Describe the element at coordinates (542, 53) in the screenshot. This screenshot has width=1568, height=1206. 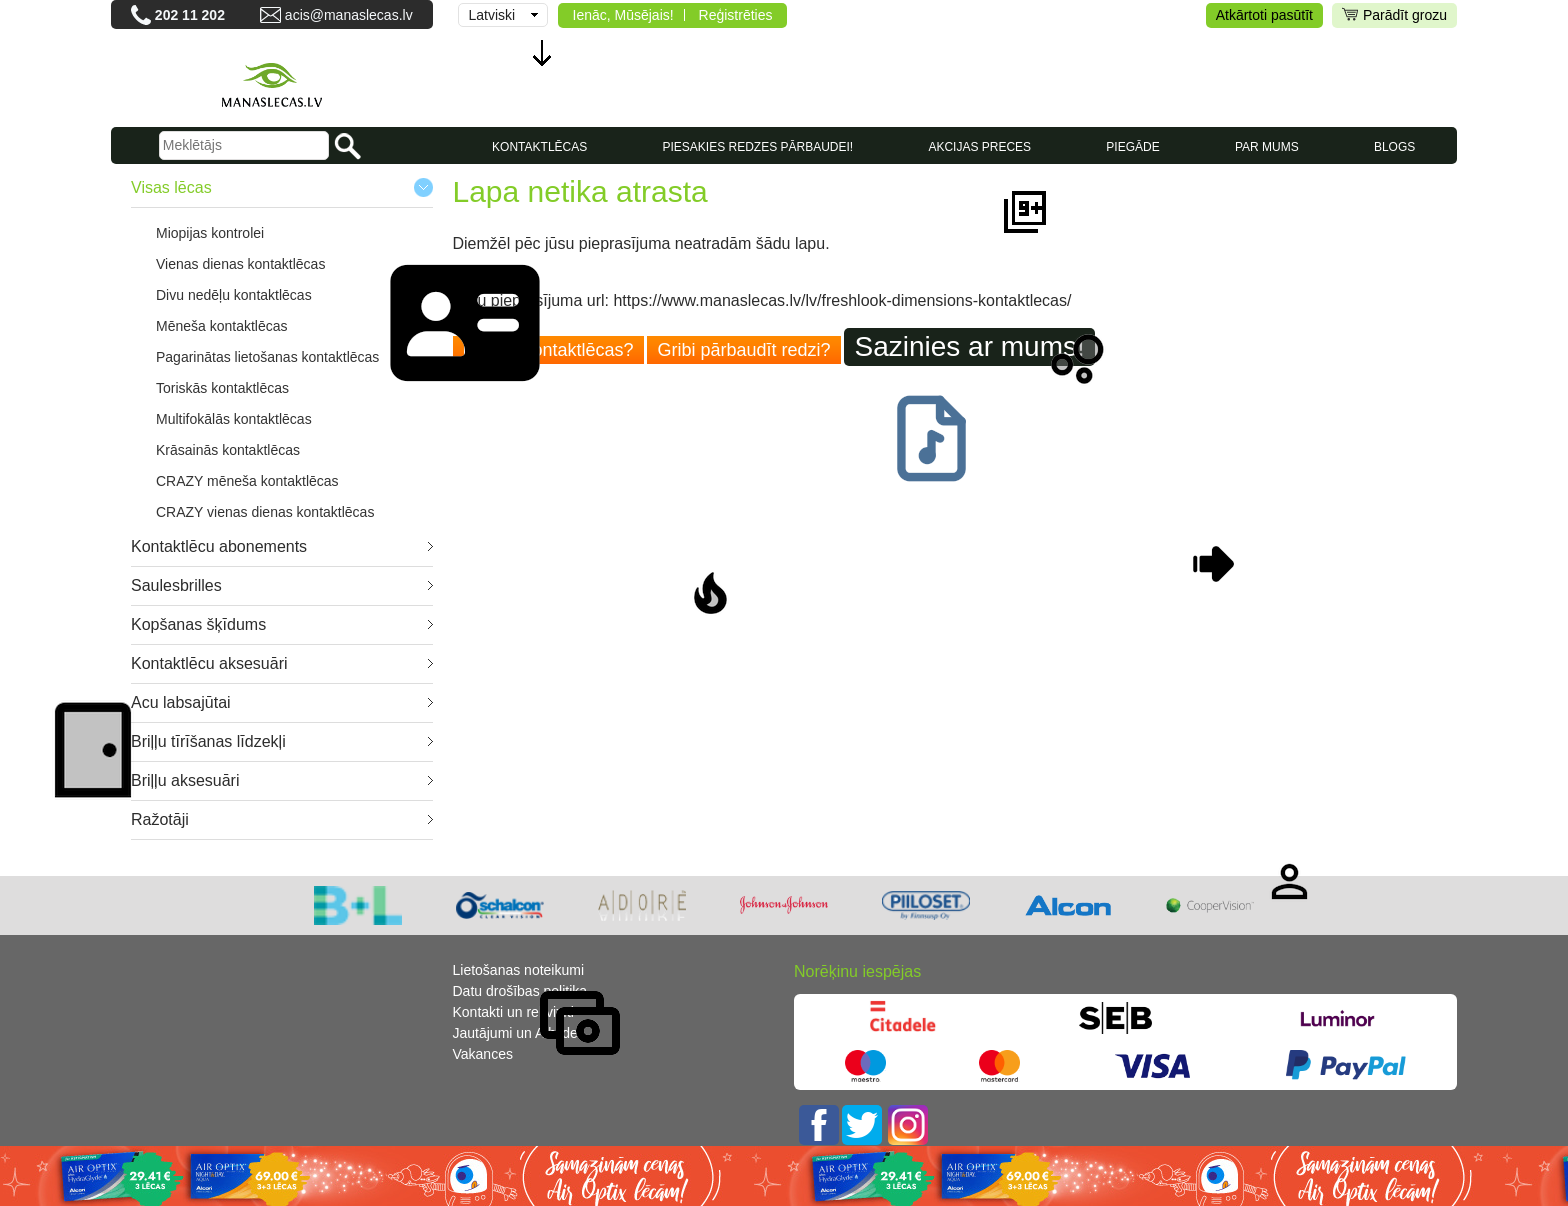
I see `navigate or scroll downward` at that location.